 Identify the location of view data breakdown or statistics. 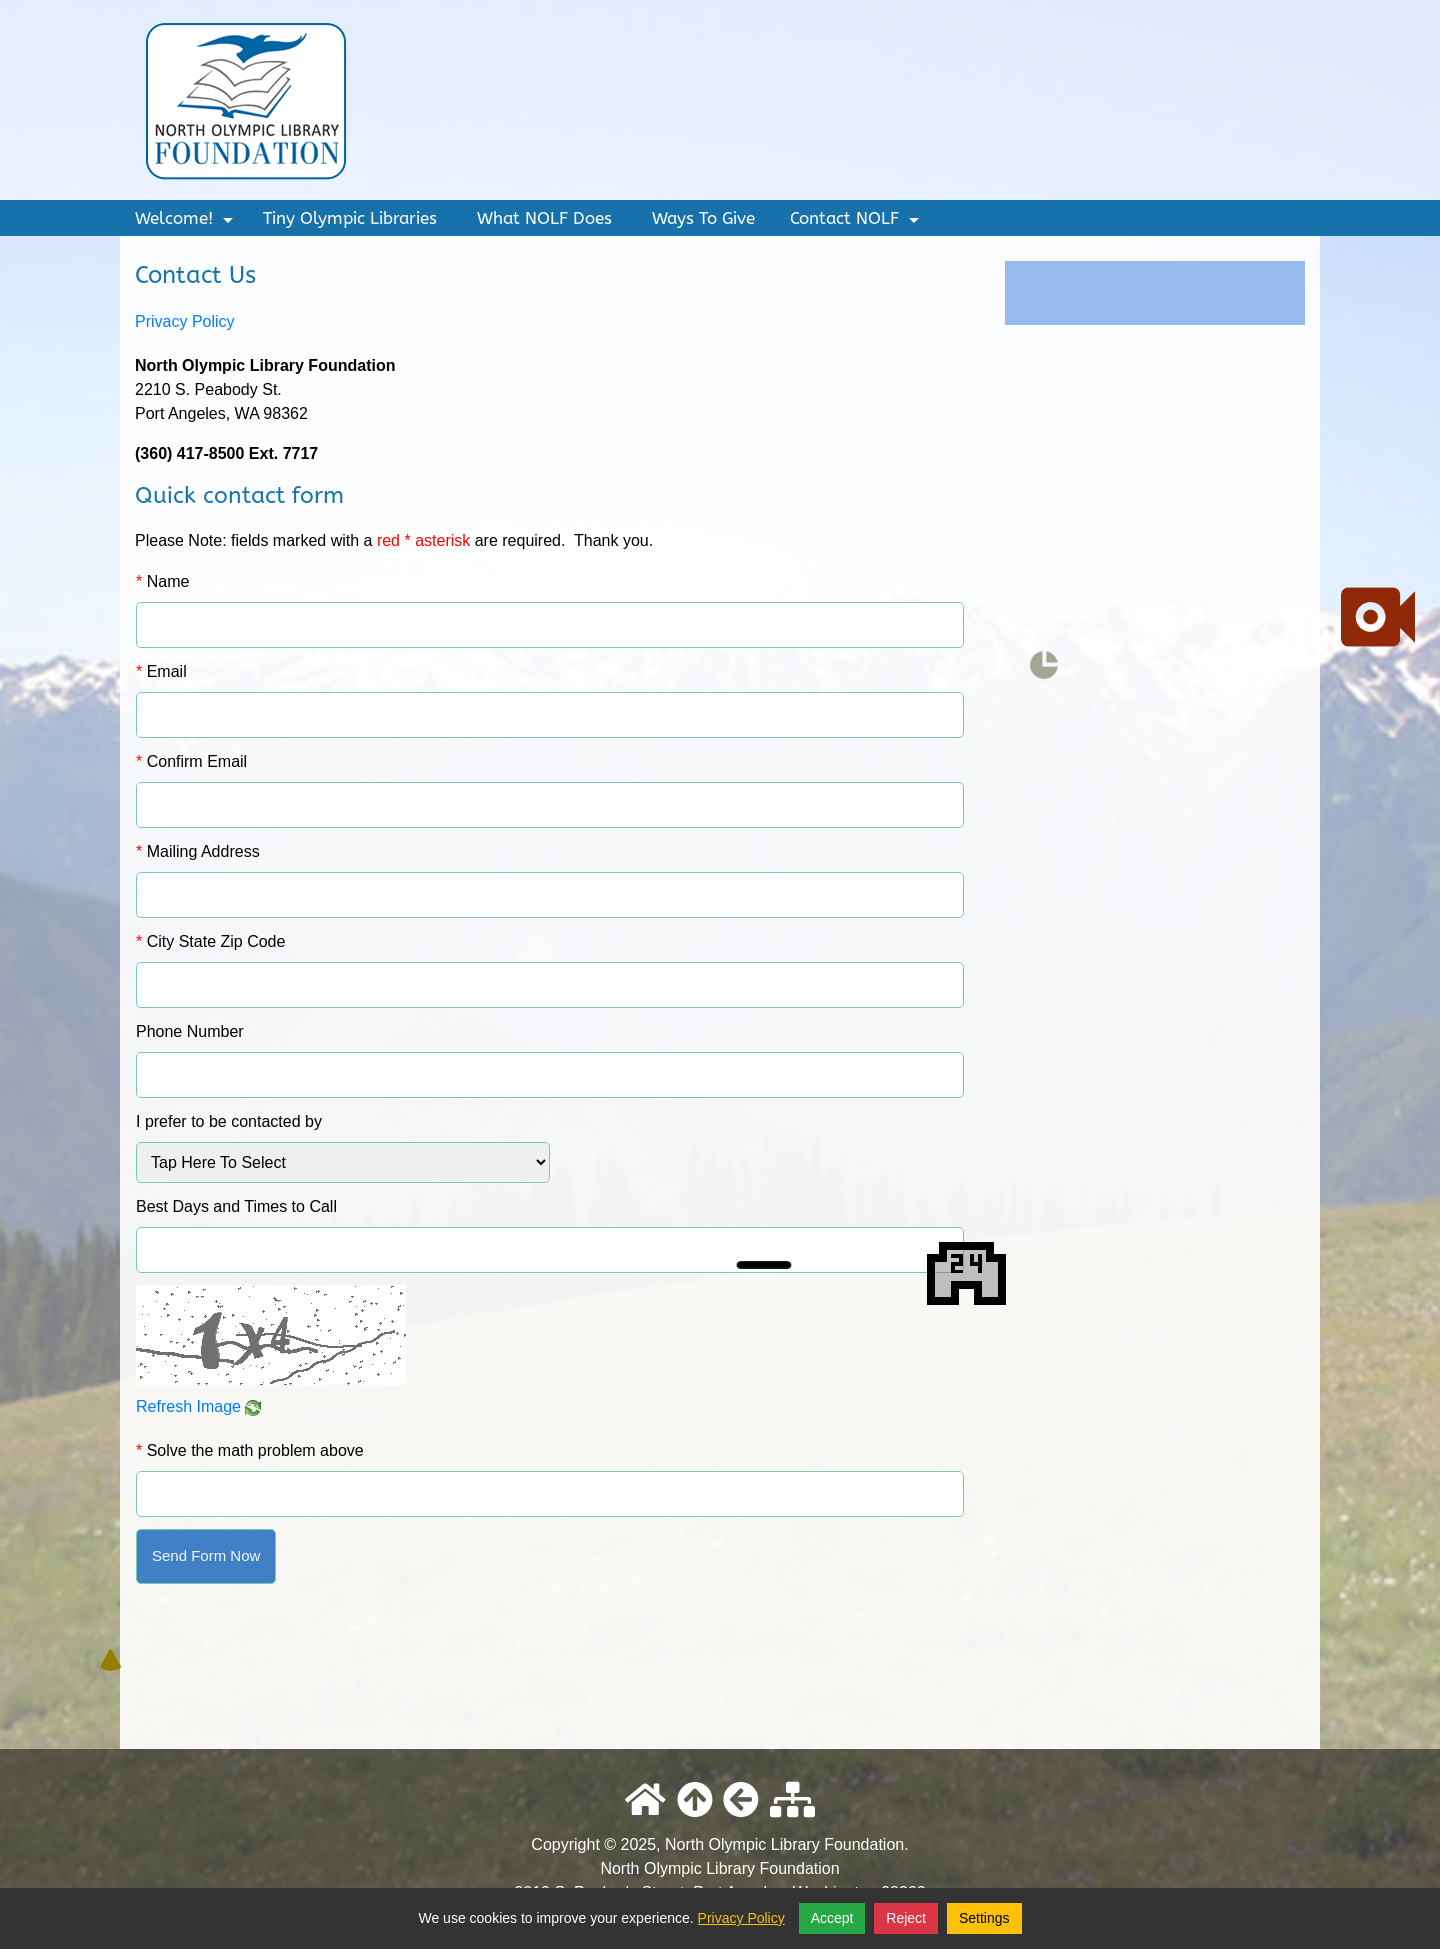
(1044, 665).